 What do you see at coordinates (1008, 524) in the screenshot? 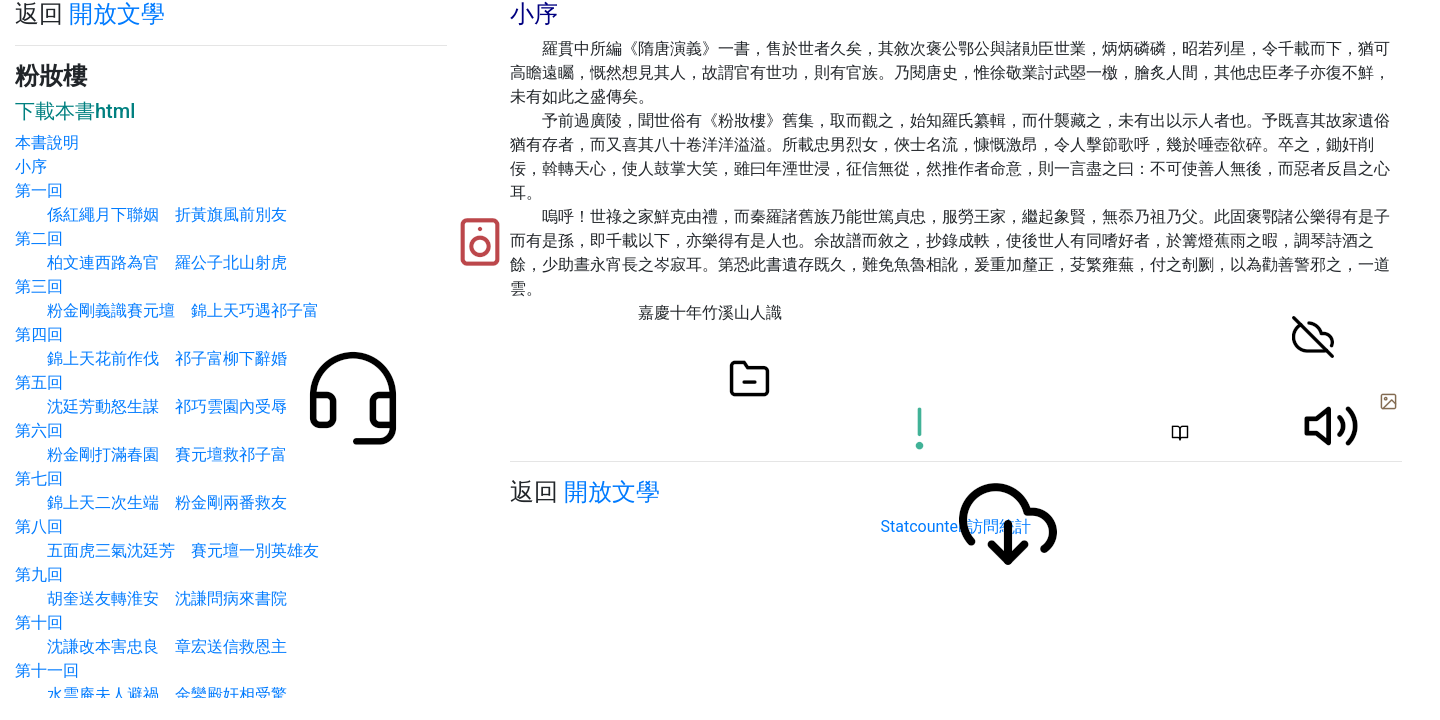
I see `download file from cloud storage` at bounding box center [1008, 524].